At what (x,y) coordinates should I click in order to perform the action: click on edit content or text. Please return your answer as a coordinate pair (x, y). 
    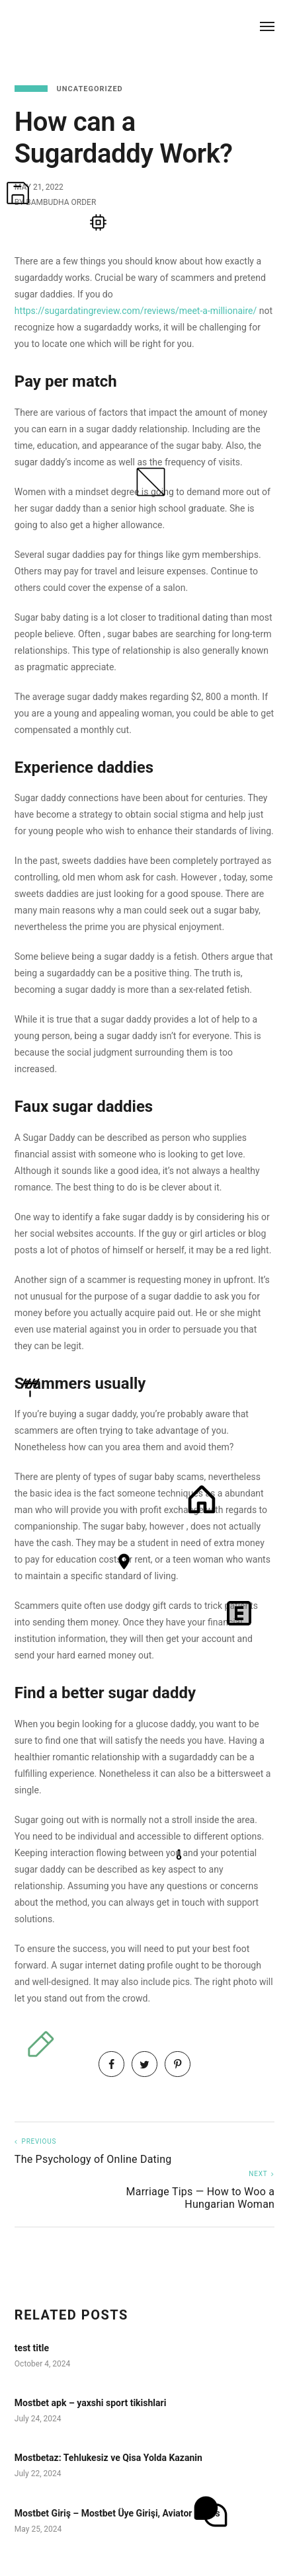
    Looking at the image, I should click on (40, 2045).